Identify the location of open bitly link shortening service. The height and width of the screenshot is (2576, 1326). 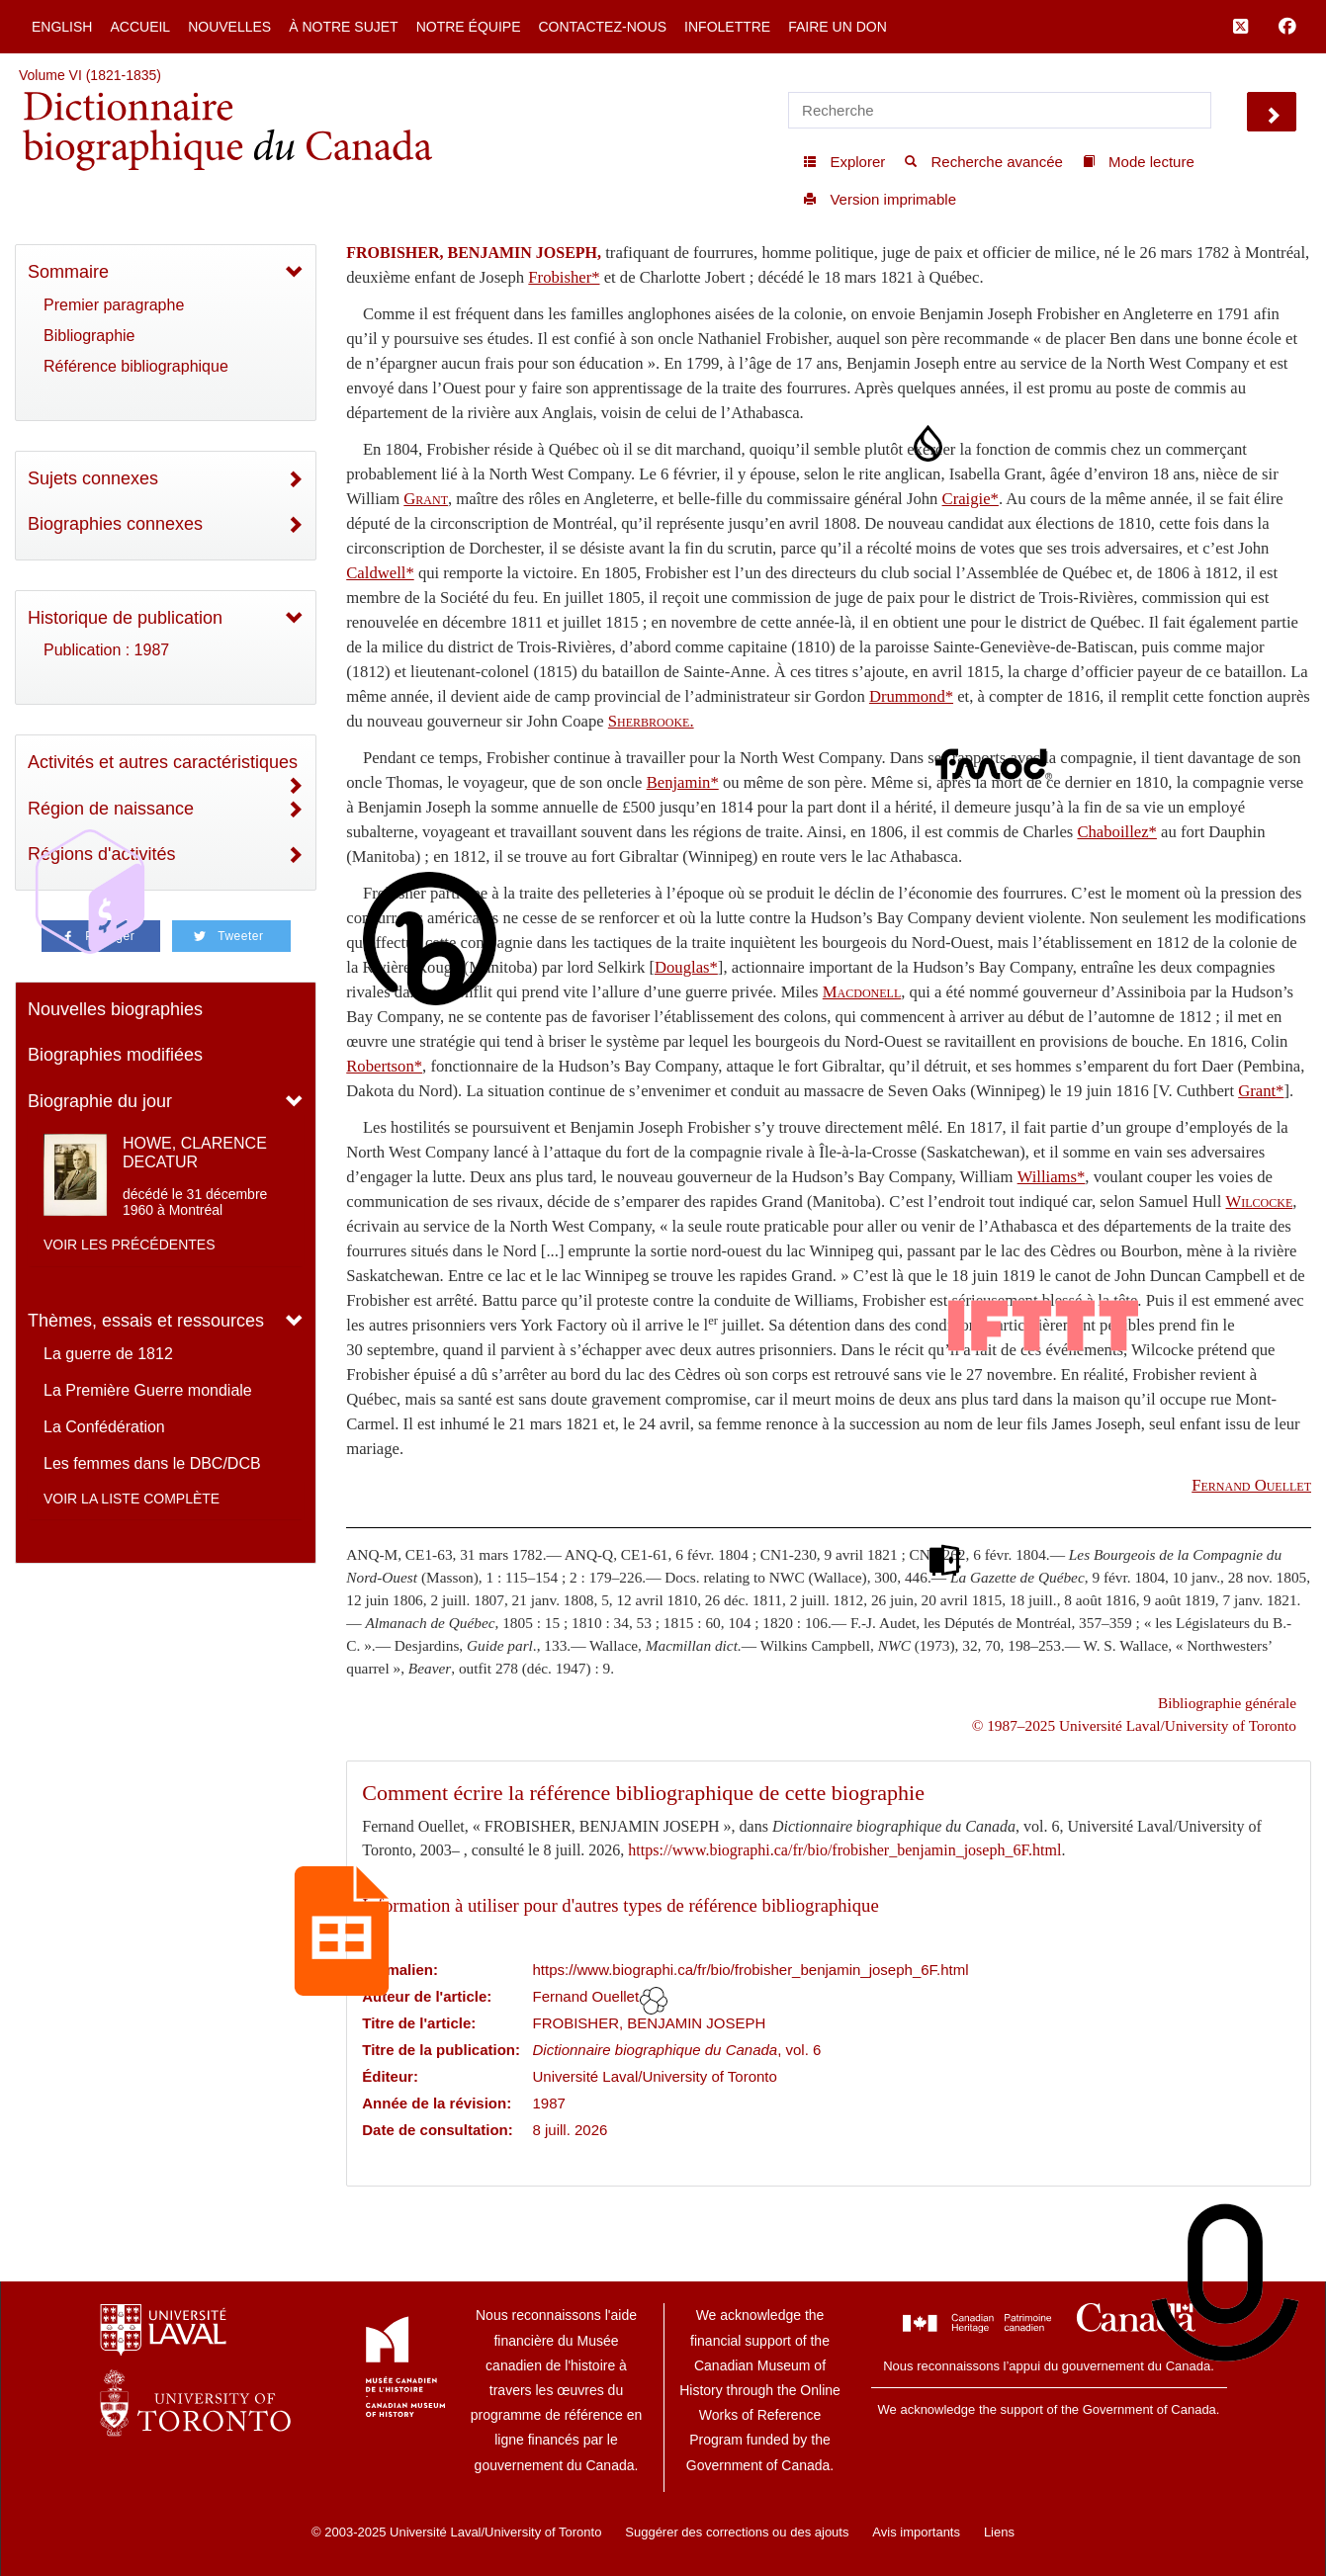
(429, 938).